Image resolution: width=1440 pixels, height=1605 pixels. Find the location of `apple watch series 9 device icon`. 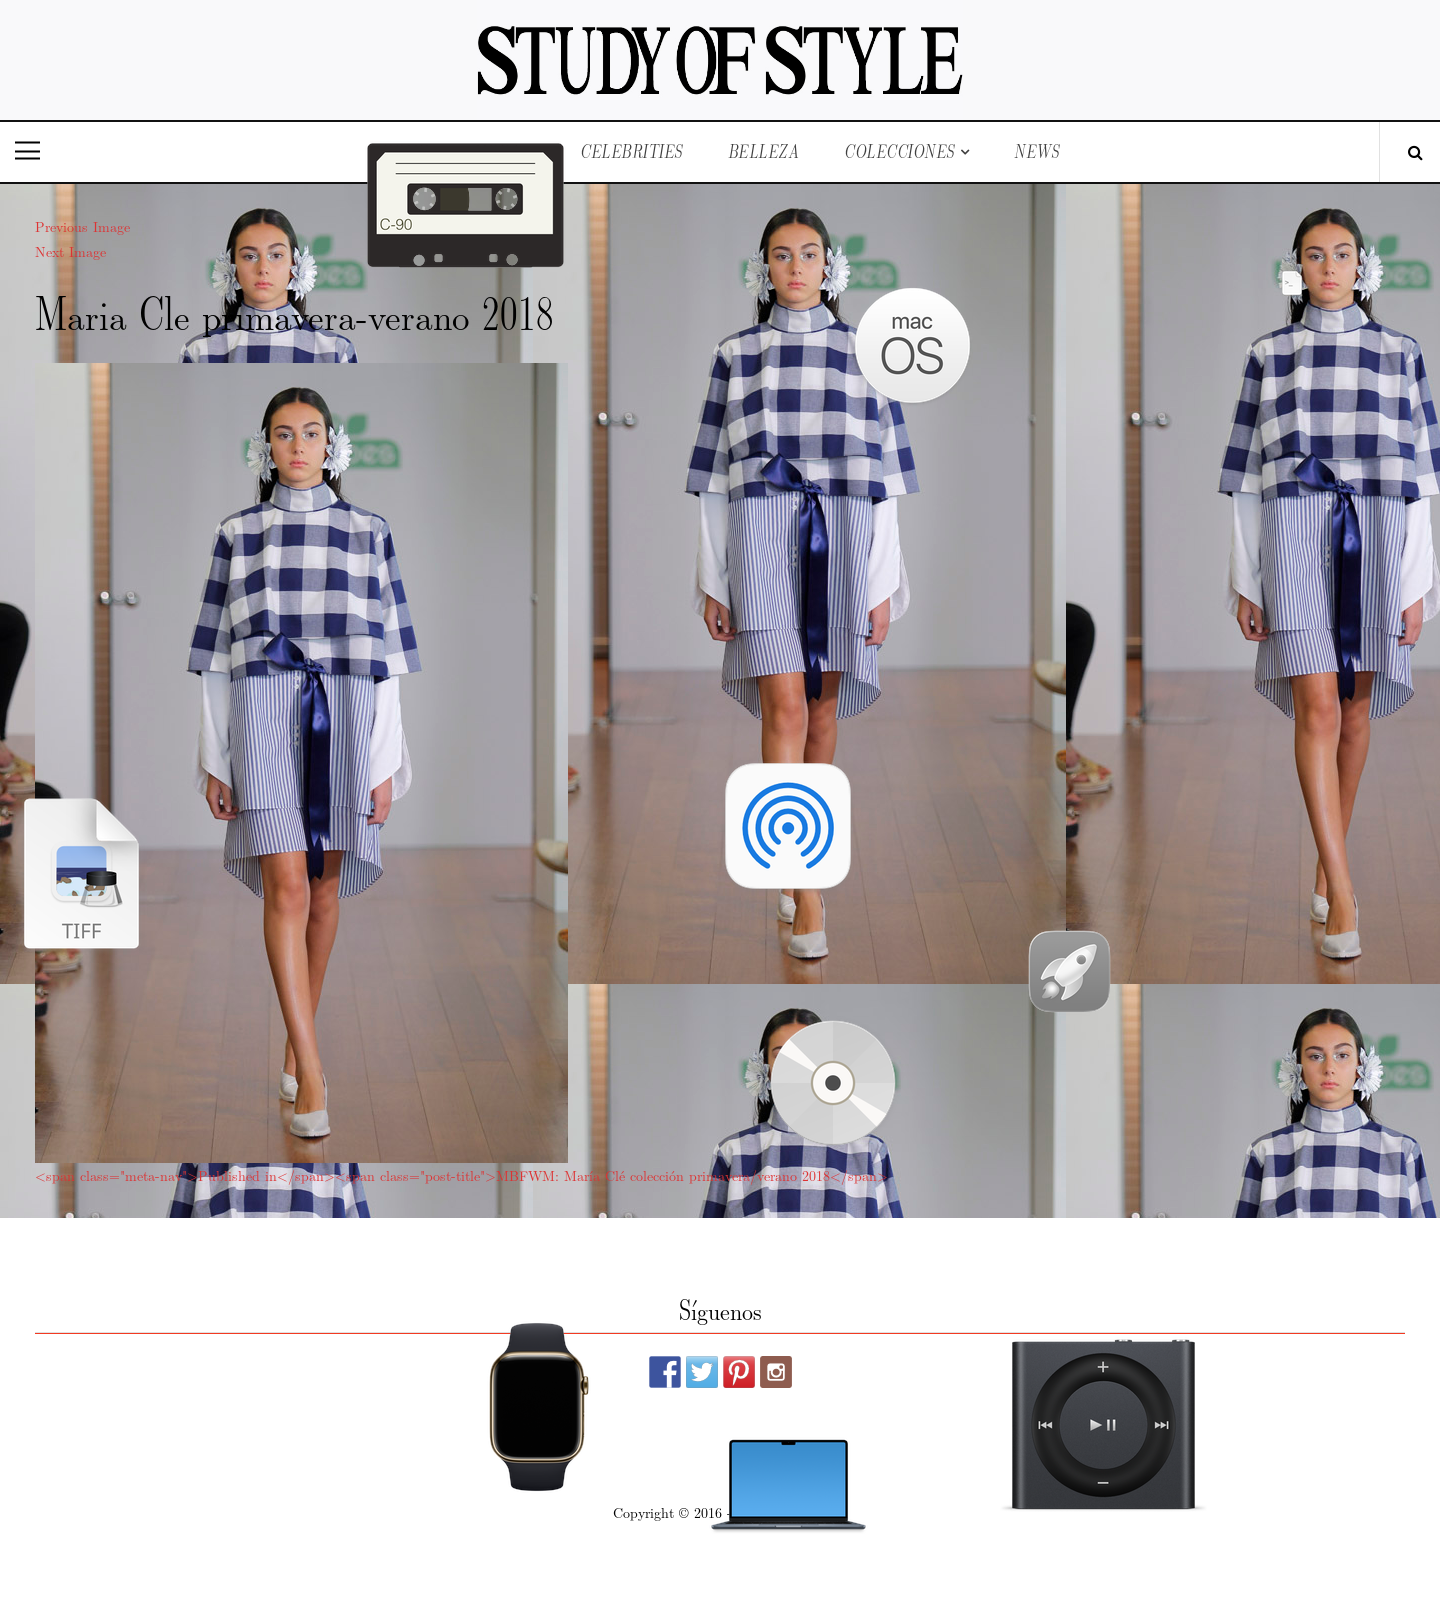

apple watch series 9 device icon is located at coordinates (537, 1407).